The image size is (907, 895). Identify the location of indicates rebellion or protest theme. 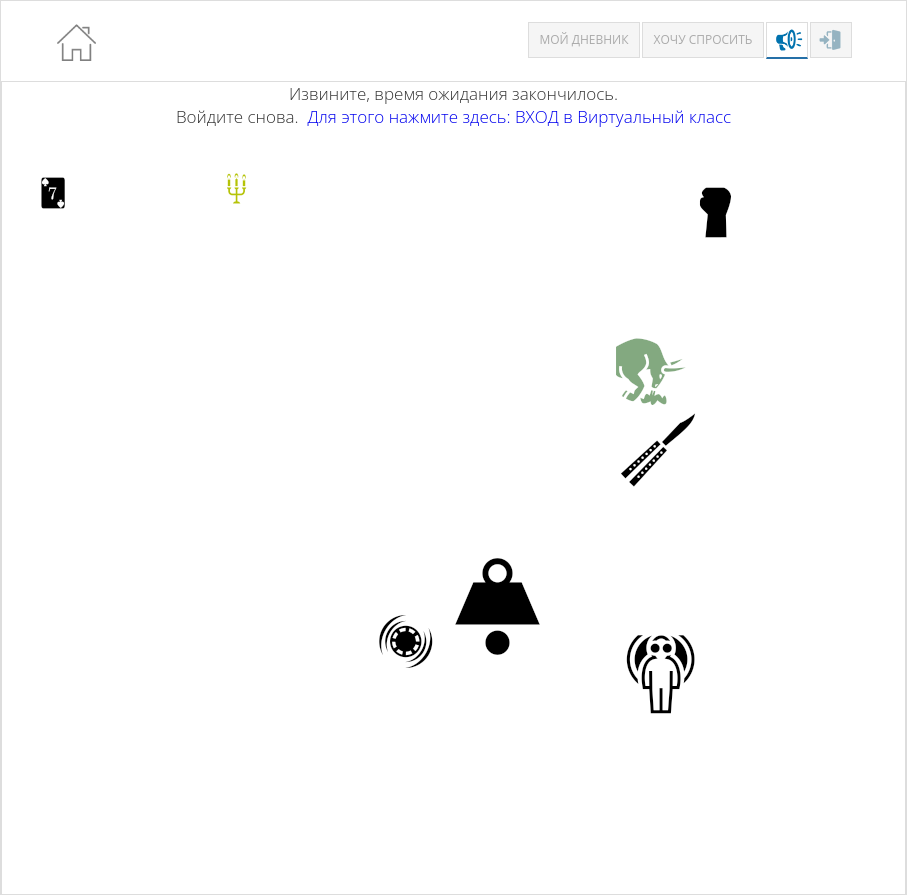
(715, 212).